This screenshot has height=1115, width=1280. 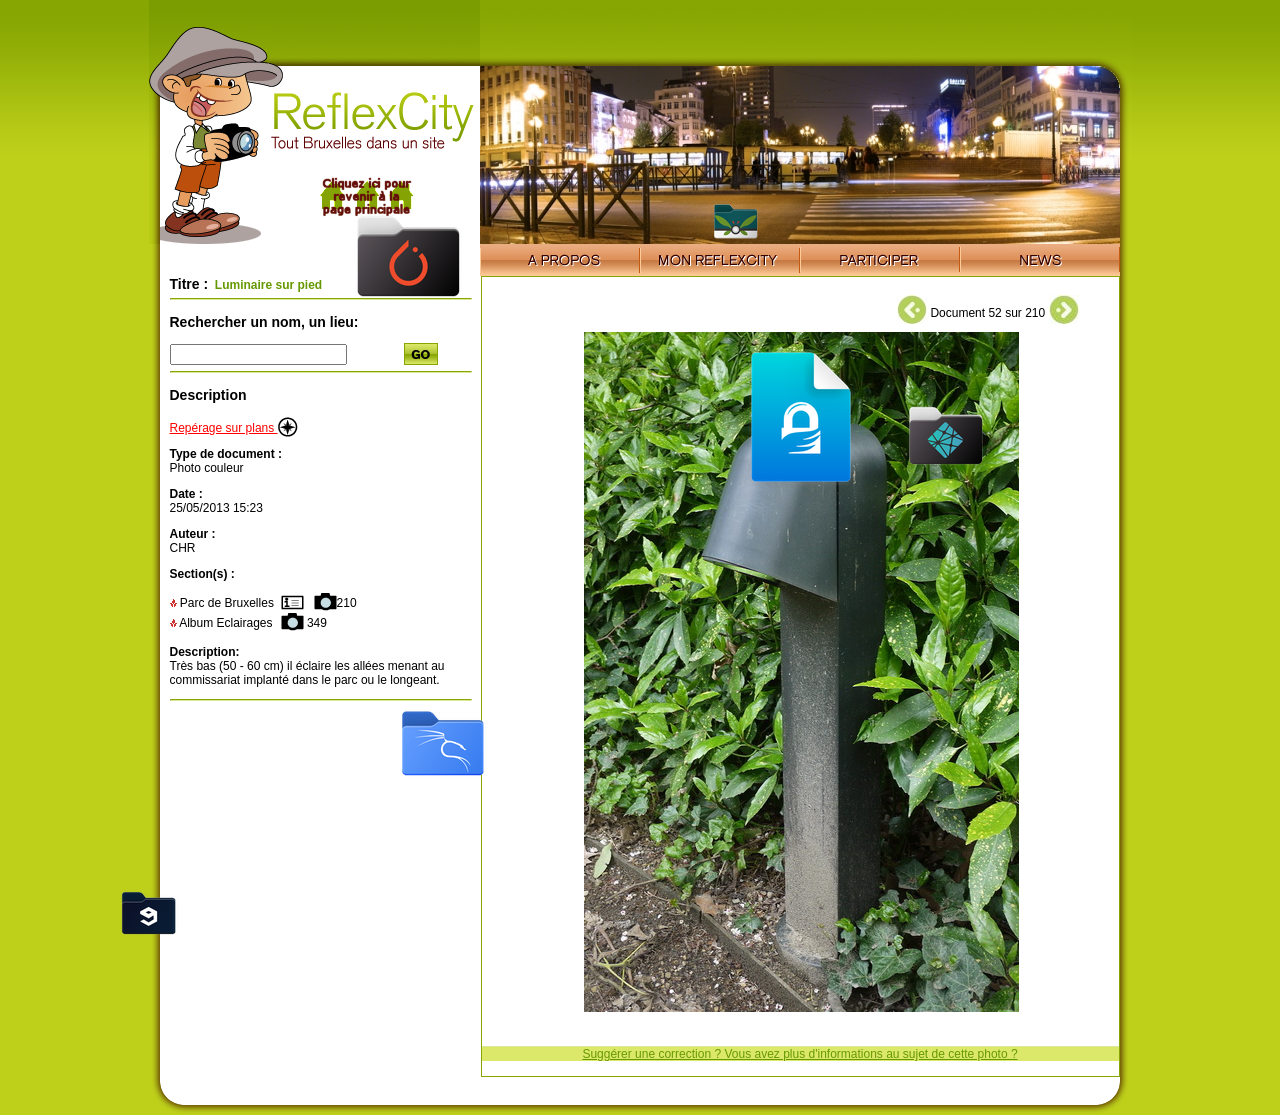 I want to click on open pytorch project folder, so click(x=408, y=259).